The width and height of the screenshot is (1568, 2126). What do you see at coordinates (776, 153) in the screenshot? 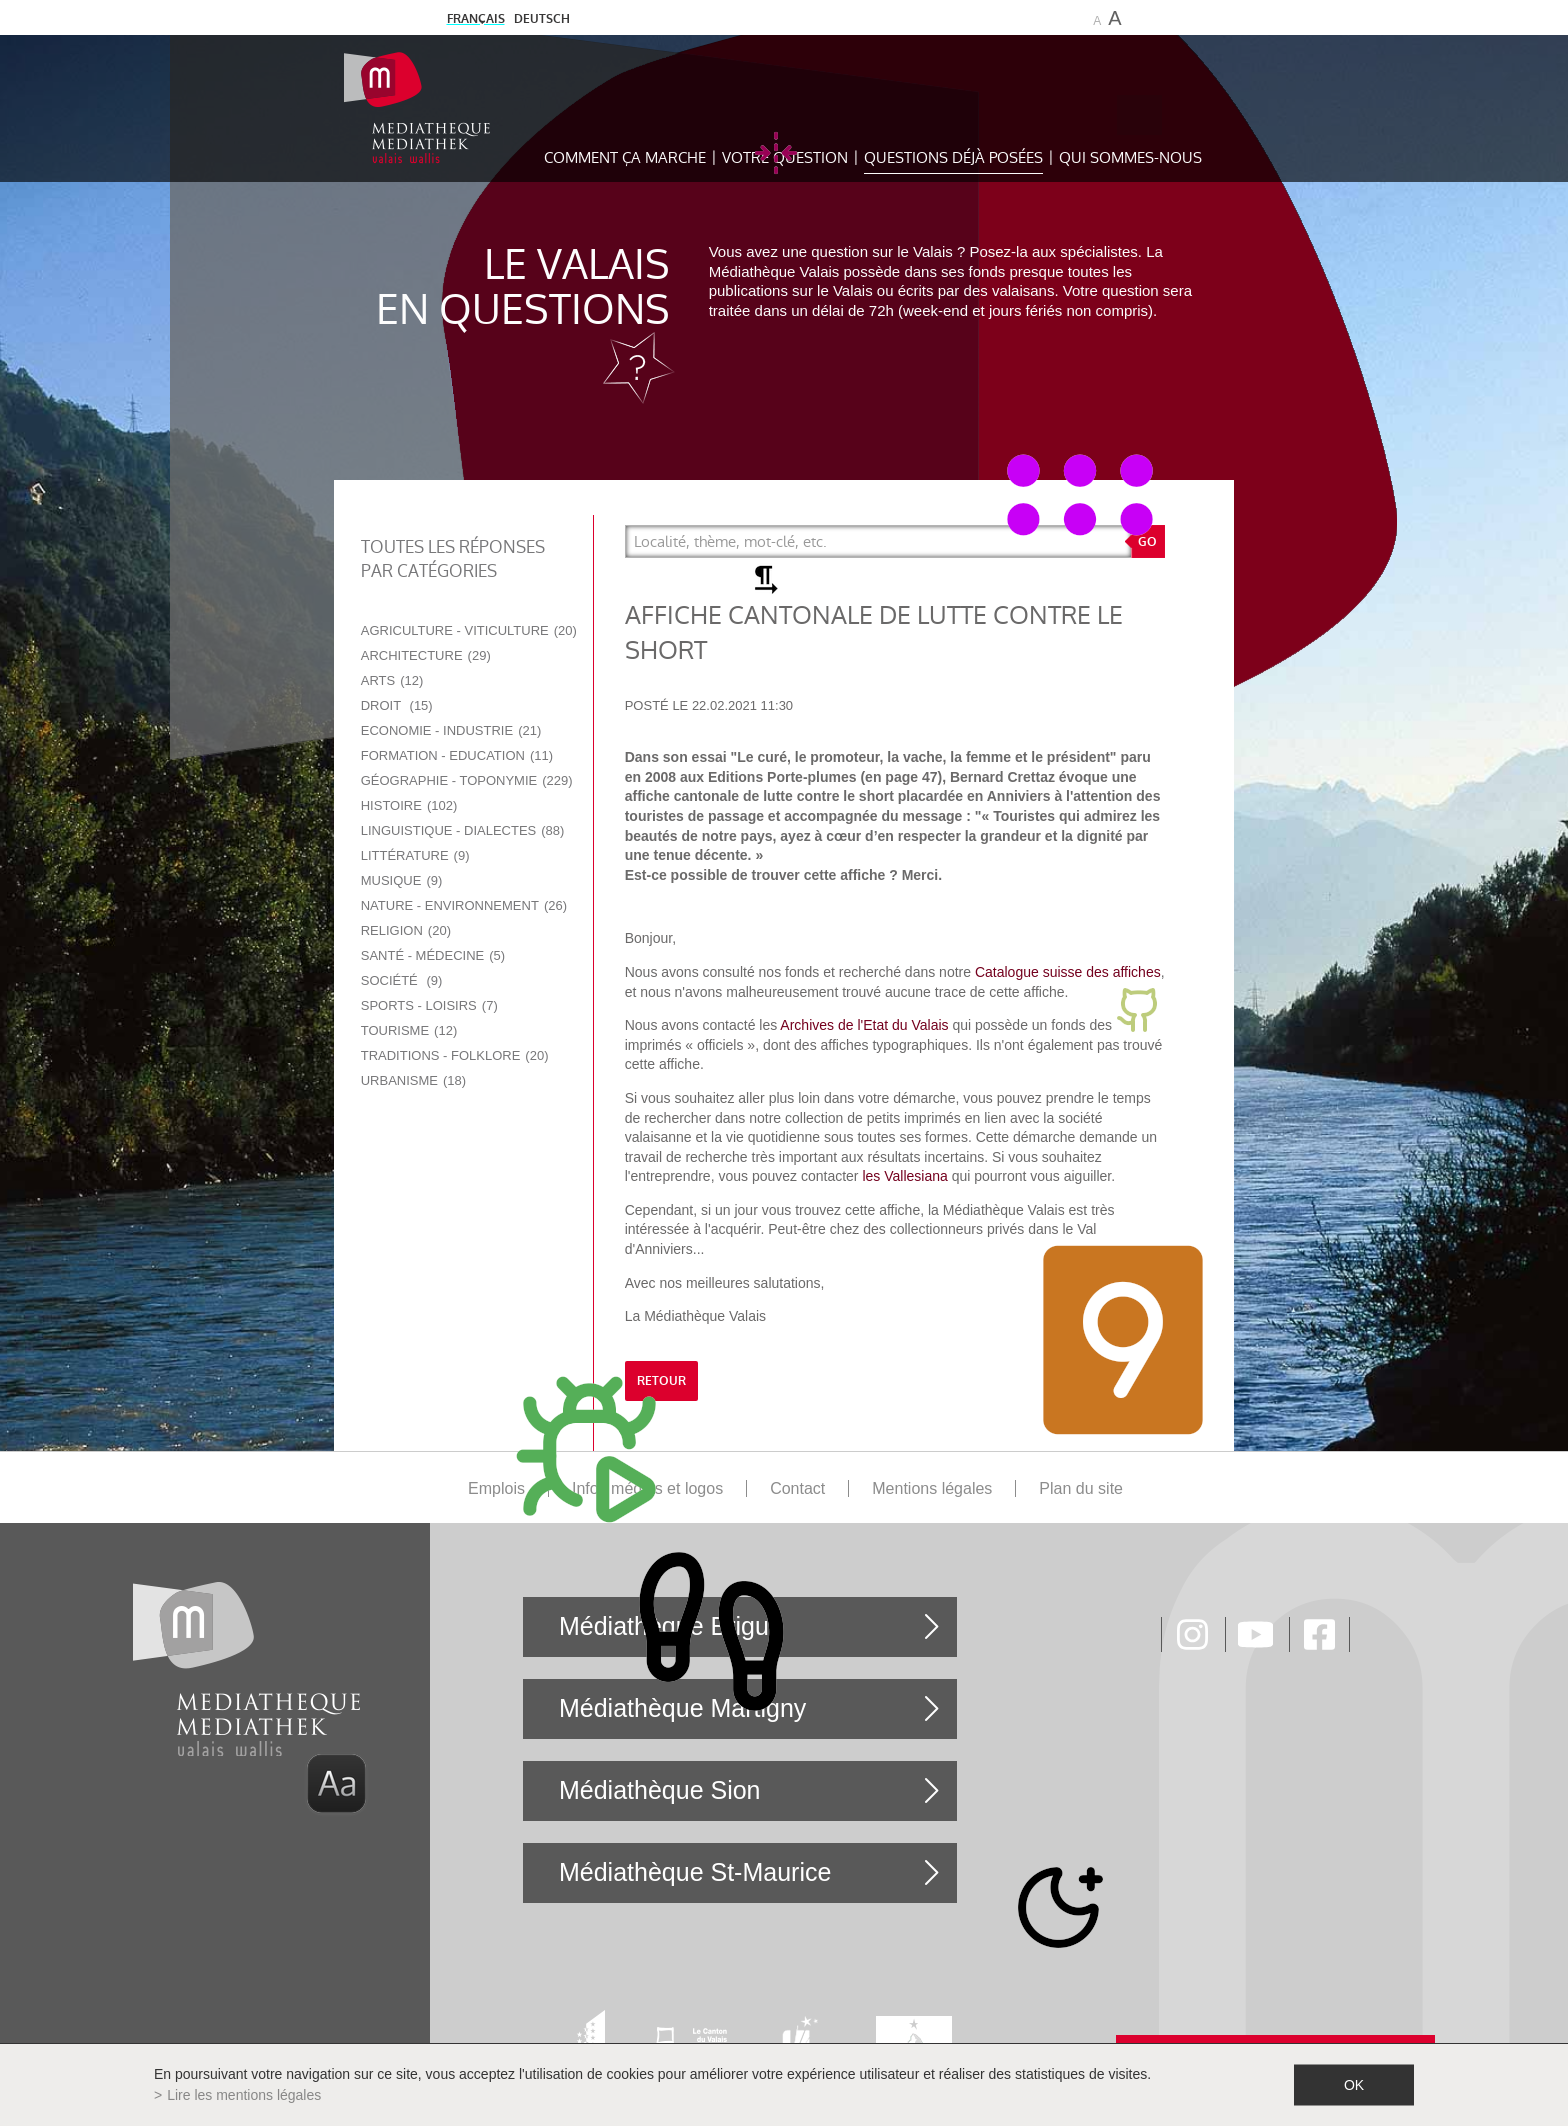
I see `collapse content horizontally` at bounding box center [776, 153].